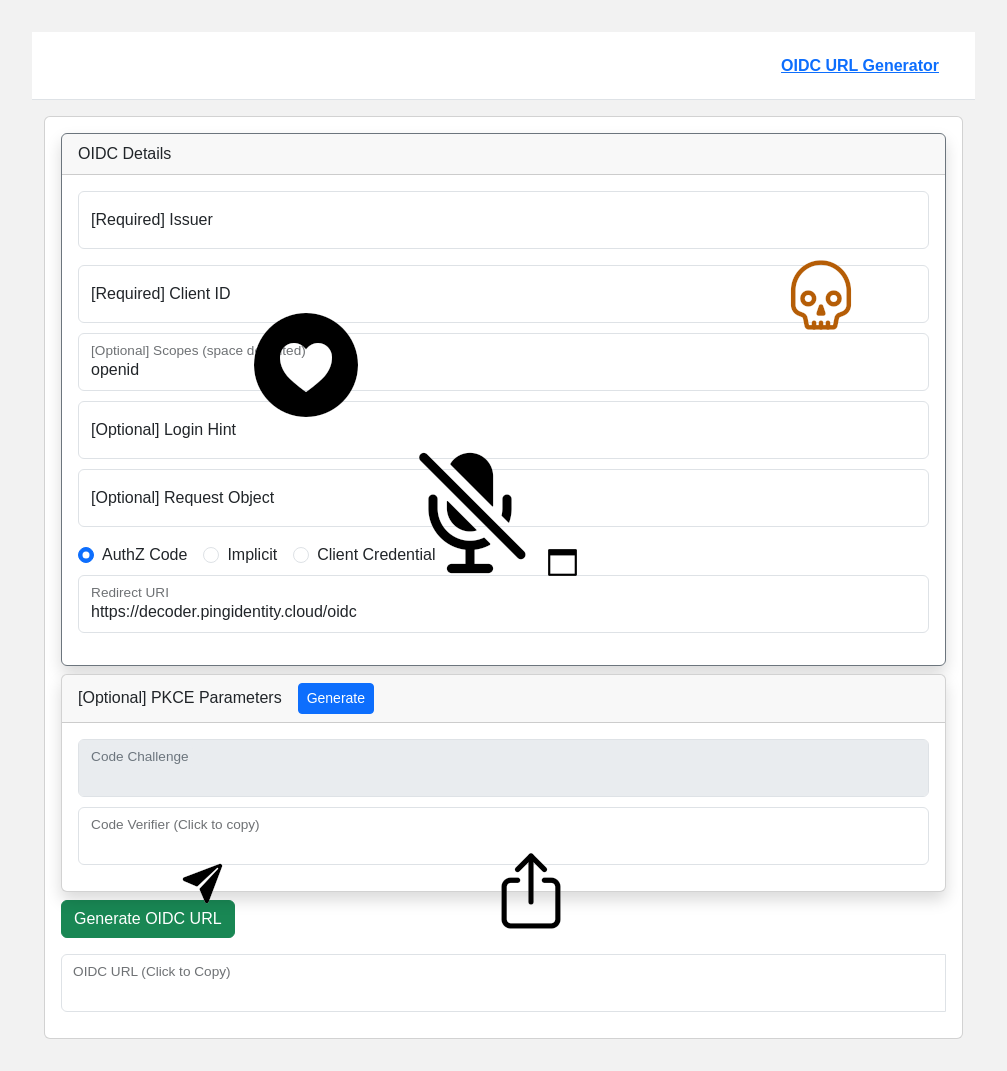 The height and width of the screenshot is (1071, 1007). What do you see at coordinates (306, 365) in the screenshot?
I see `add to favorites` at bounding box center [306, 365].